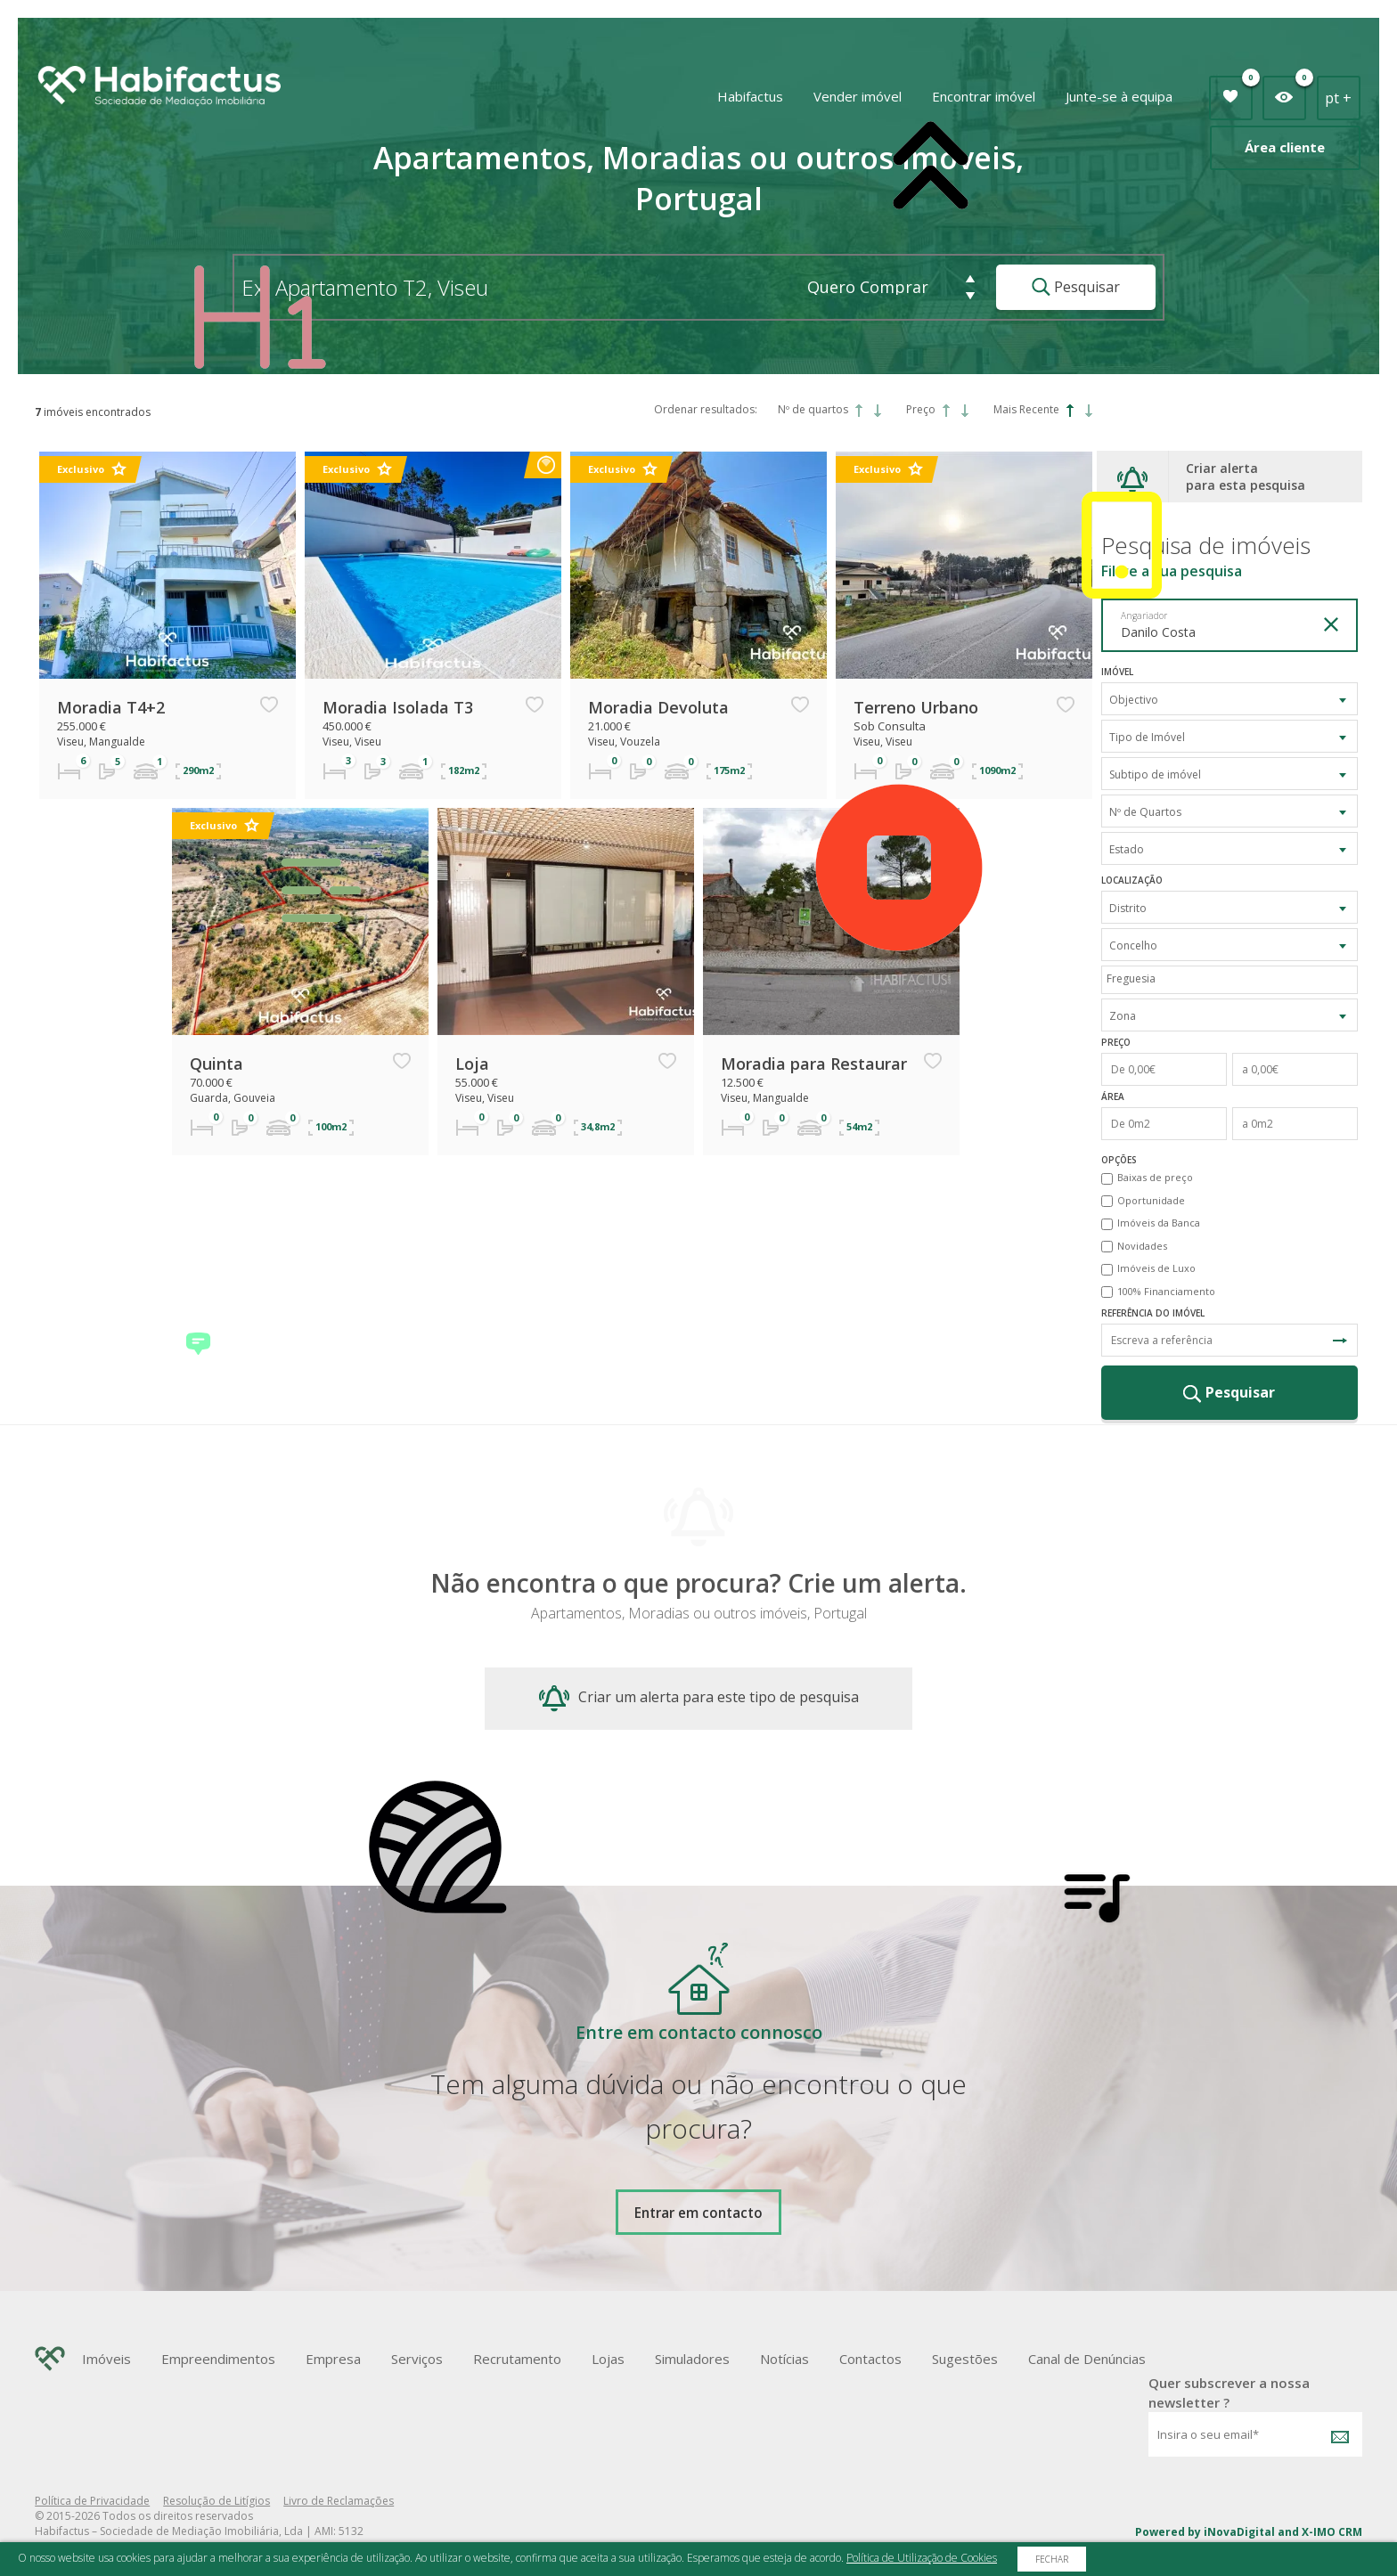 The height and width of the screenshot is (2576, 1397). I want to click on stop media playback, so click(899, 868).